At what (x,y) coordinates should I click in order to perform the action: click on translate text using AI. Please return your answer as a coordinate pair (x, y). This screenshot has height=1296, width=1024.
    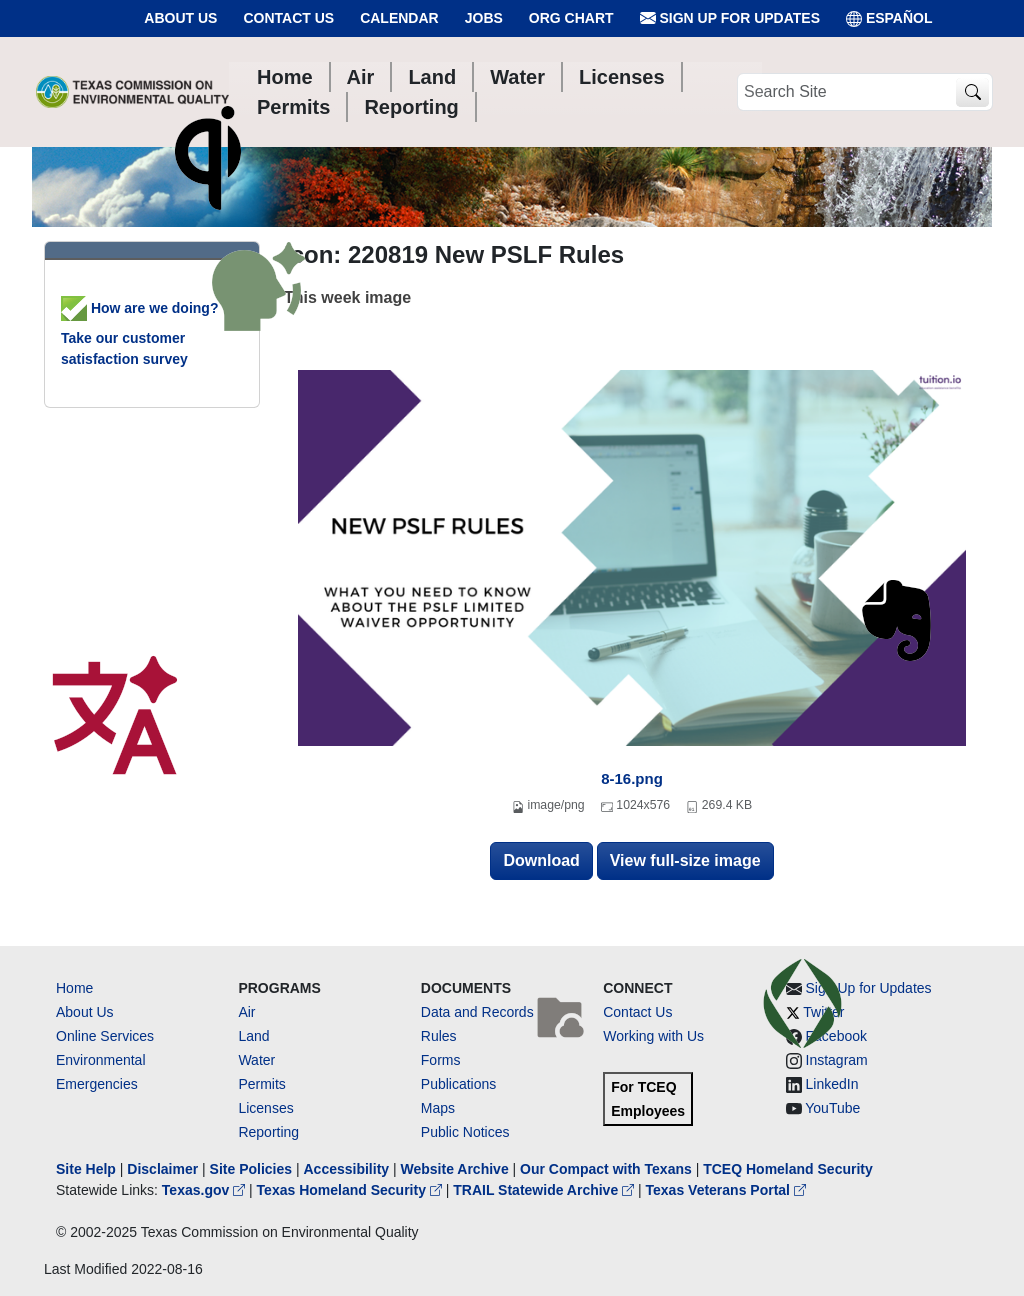
    Looking at the image, I should click on (112, 721).